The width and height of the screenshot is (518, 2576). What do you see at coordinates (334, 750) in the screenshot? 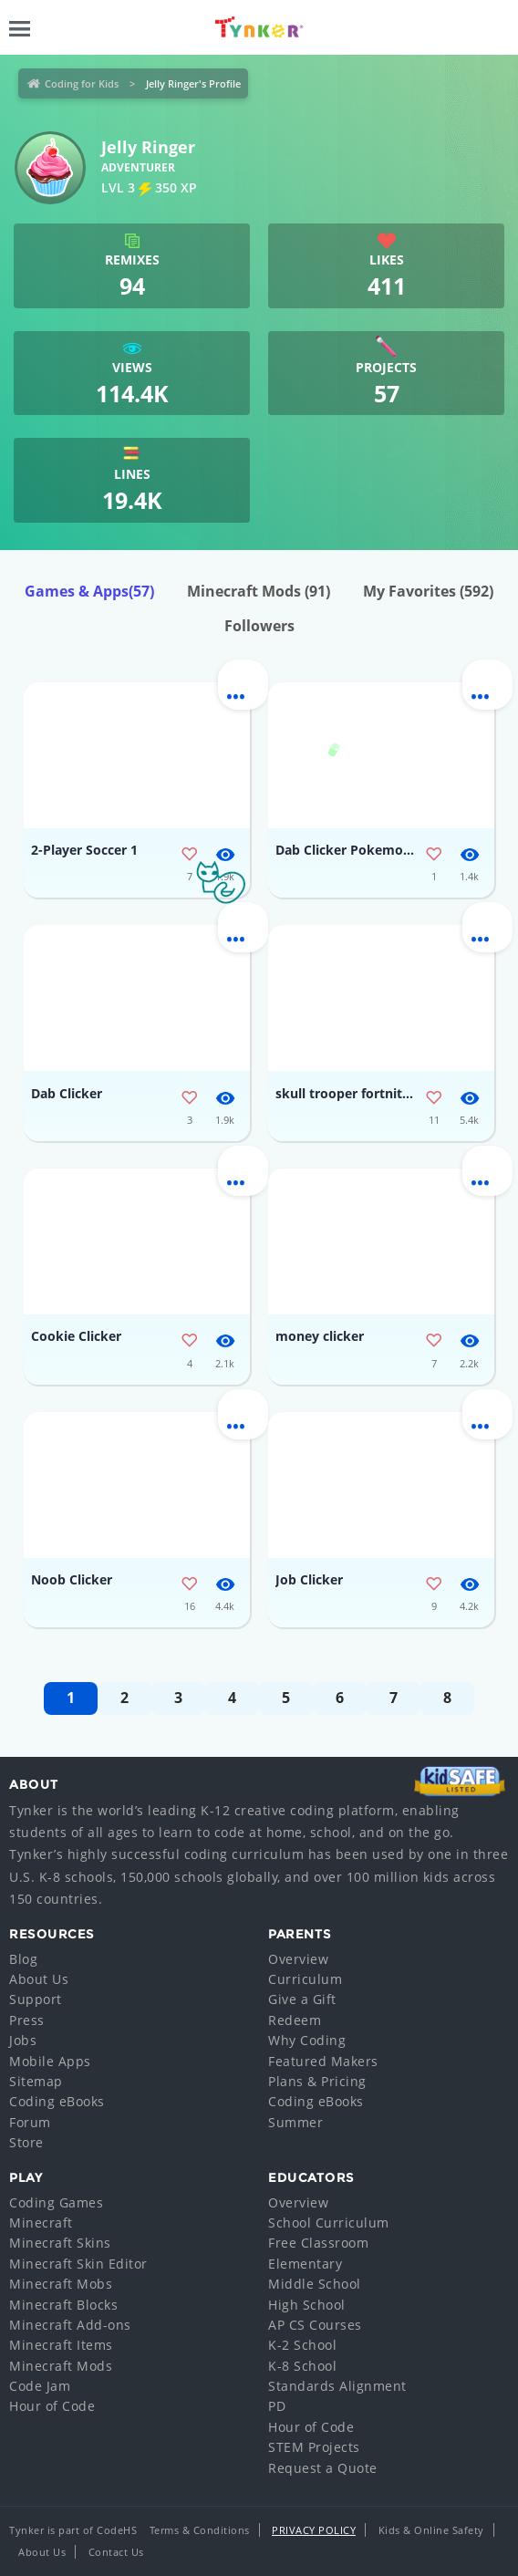
I see `add seasoning or flavor options` at bounding box center [334, 750].